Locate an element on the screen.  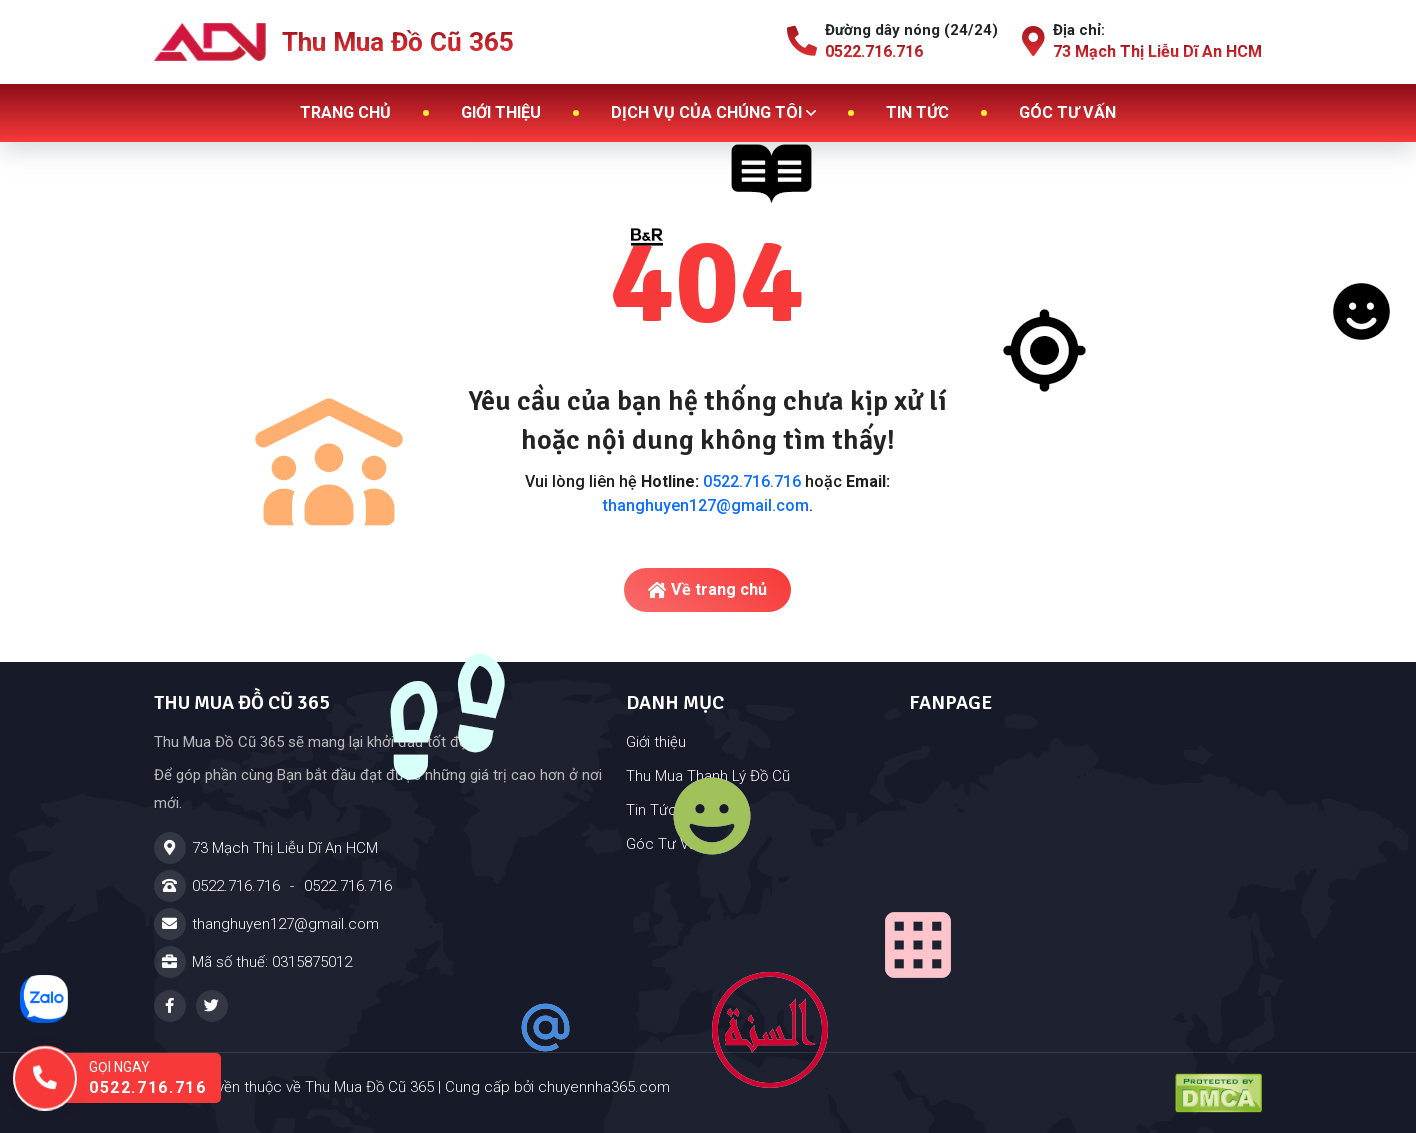
center map on current location is located at coordinates (1044, 350).